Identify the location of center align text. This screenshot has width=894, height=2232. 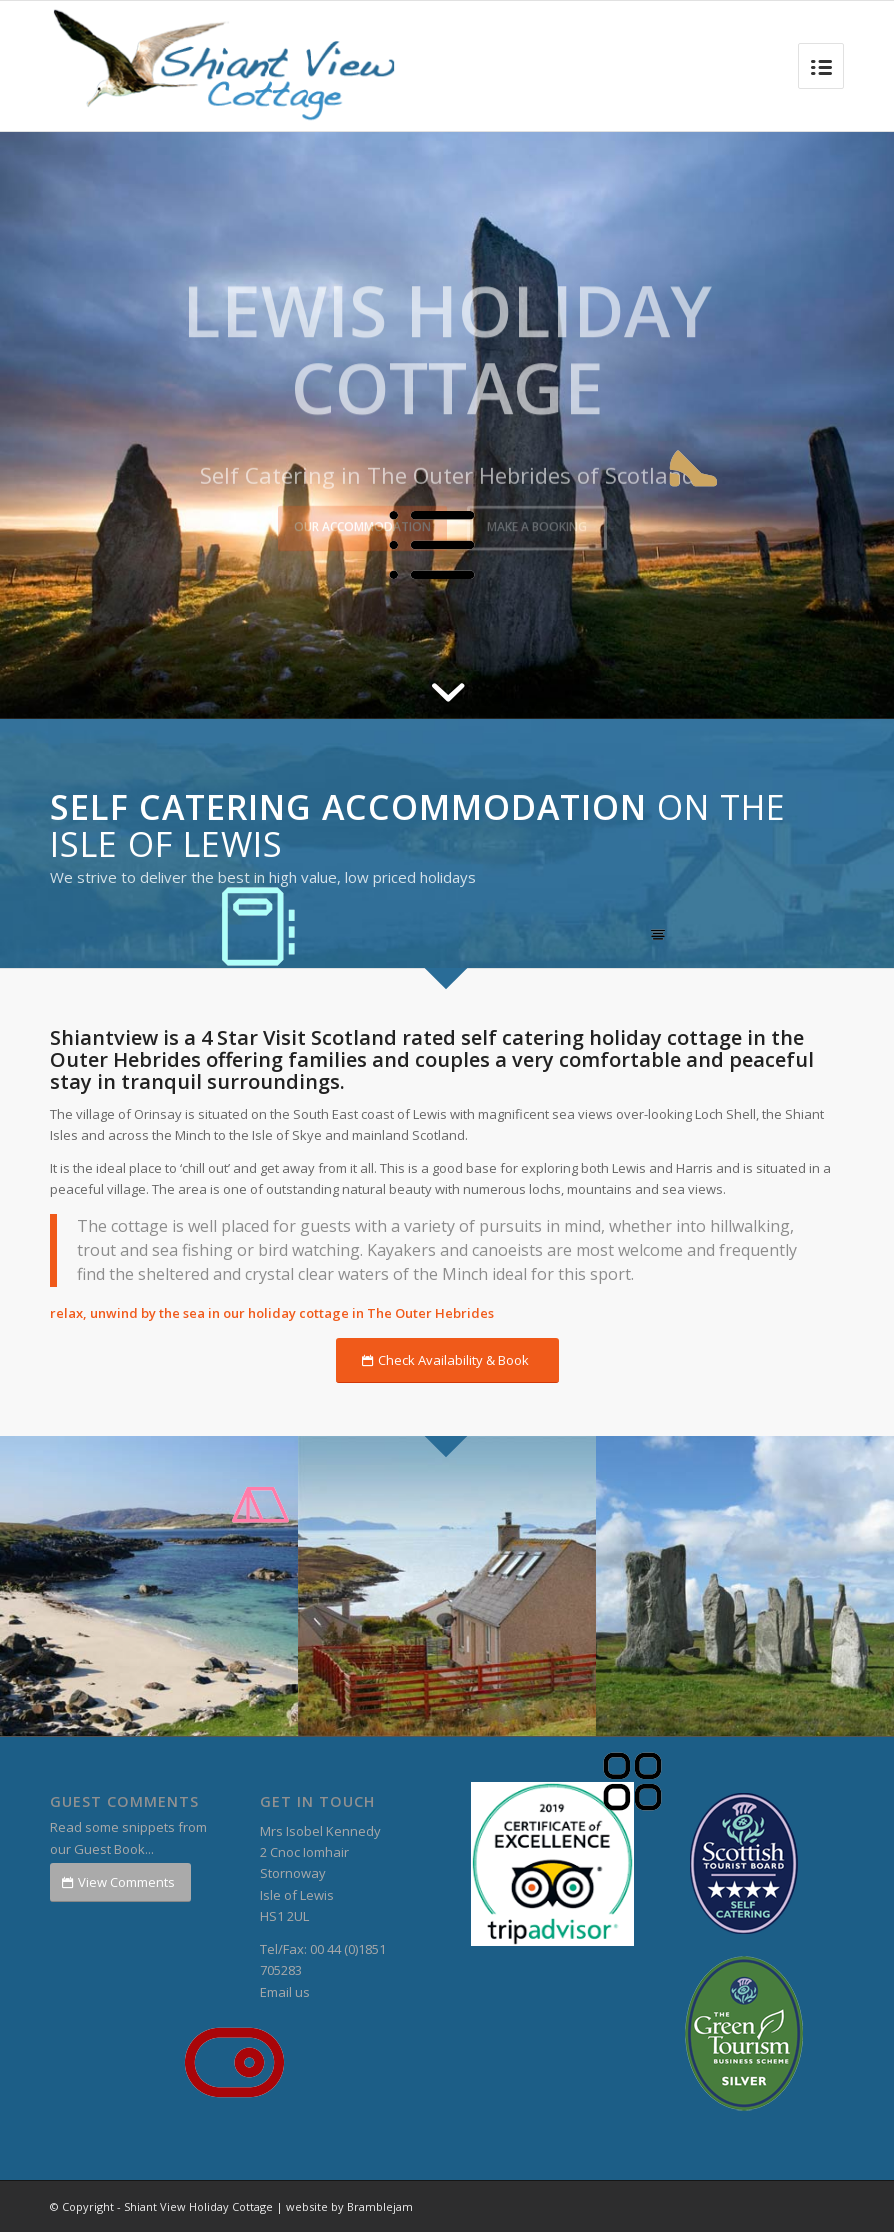
(658, 935).